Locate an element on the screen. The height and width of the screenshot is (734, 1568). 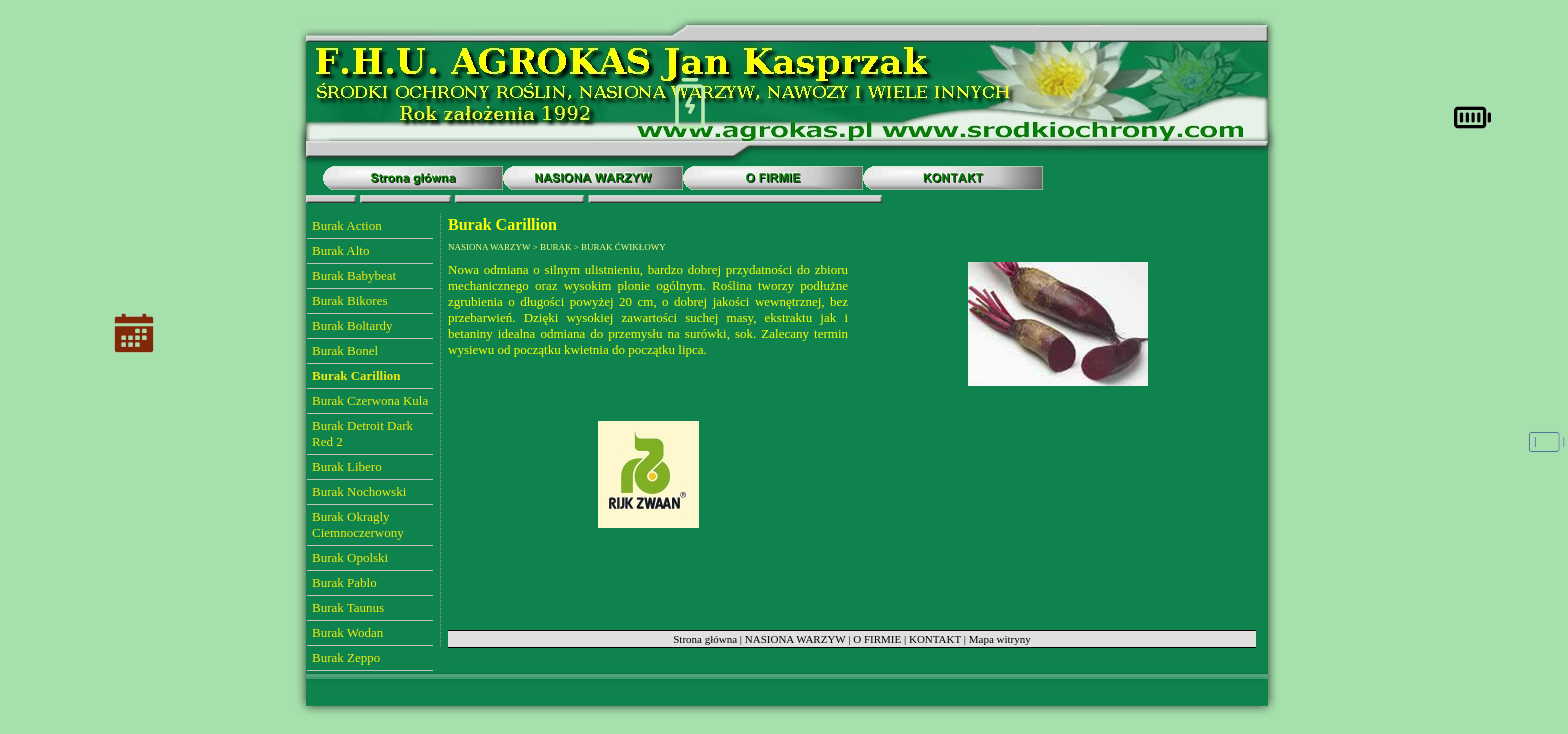
indicates low battery status is located at coordinates (1546, 442).